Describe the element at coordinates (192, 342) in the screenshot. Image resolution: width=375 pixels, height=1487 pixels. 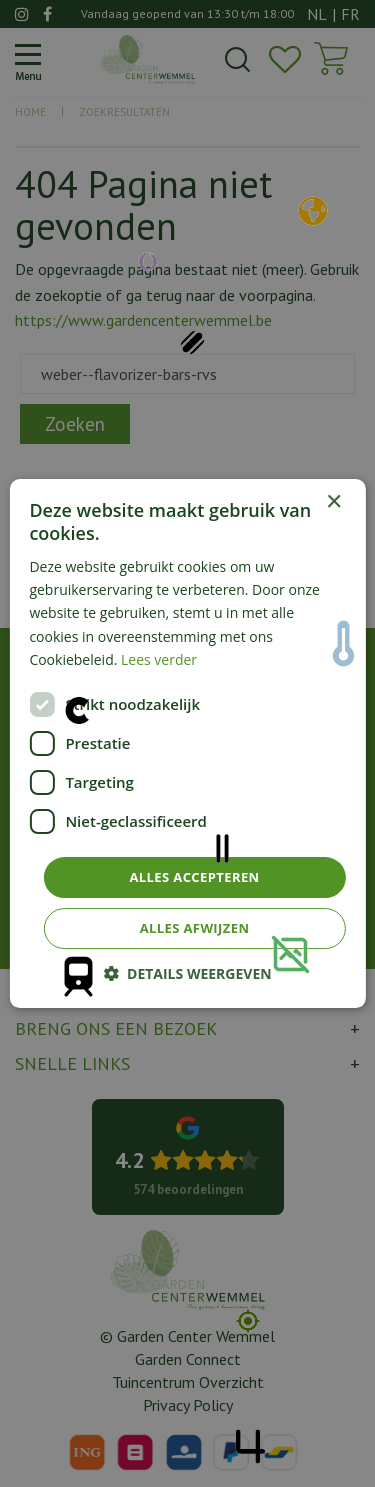
I see `food category or restaurant section` at that location.